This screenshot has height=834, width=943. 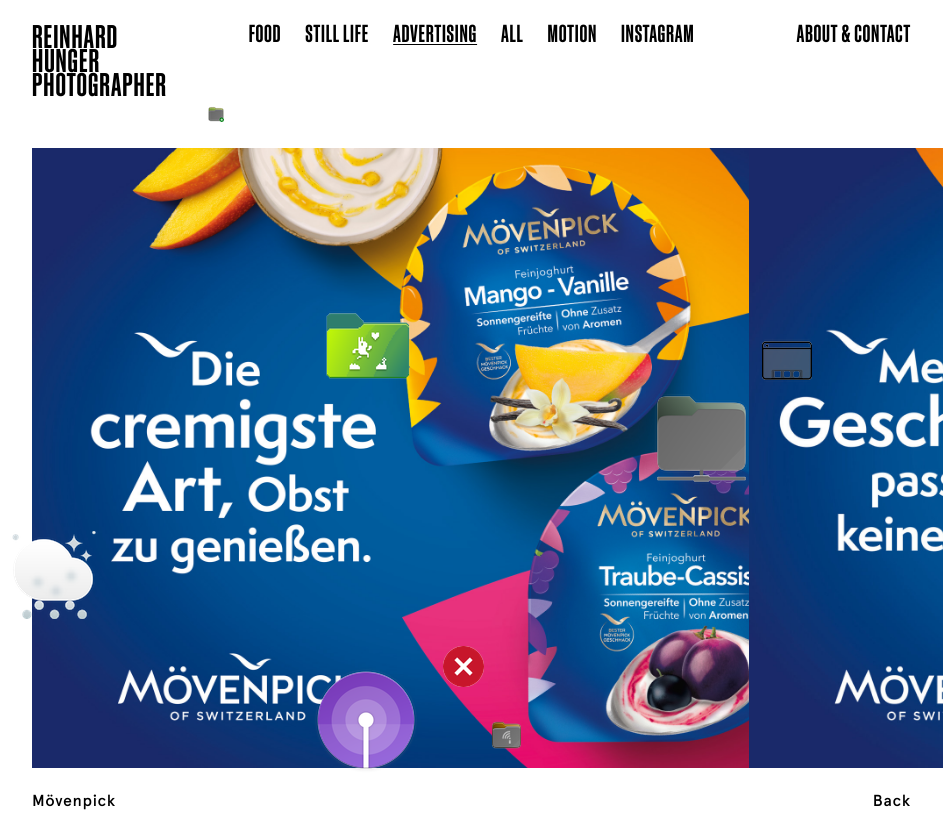 I want to click on open your insync synced folder, so click(x=506, y=734).